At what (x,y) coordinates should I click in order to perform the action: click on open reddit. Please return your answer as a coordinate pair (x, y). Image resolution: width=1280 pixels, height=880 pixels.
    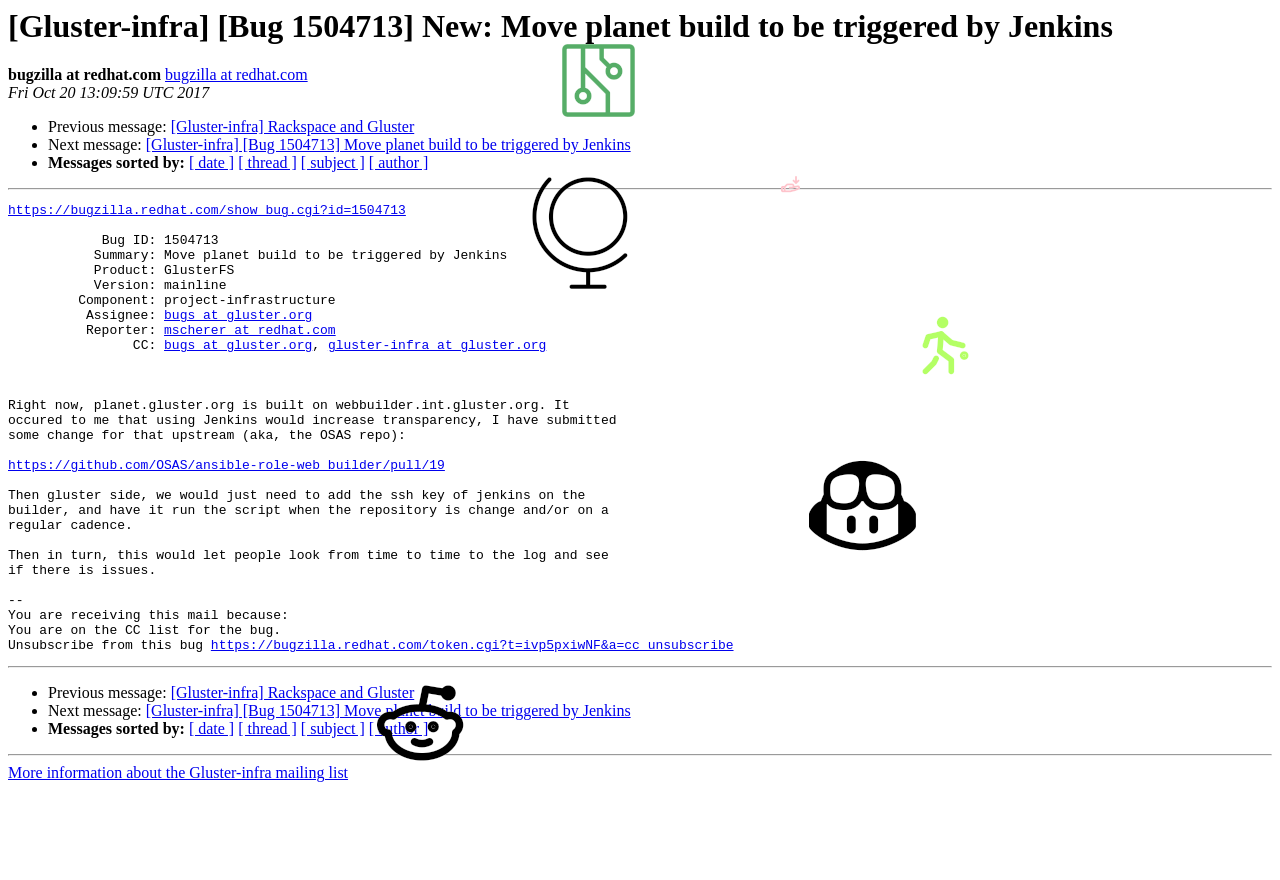
    Looking at the image, I should click on (422, 723).